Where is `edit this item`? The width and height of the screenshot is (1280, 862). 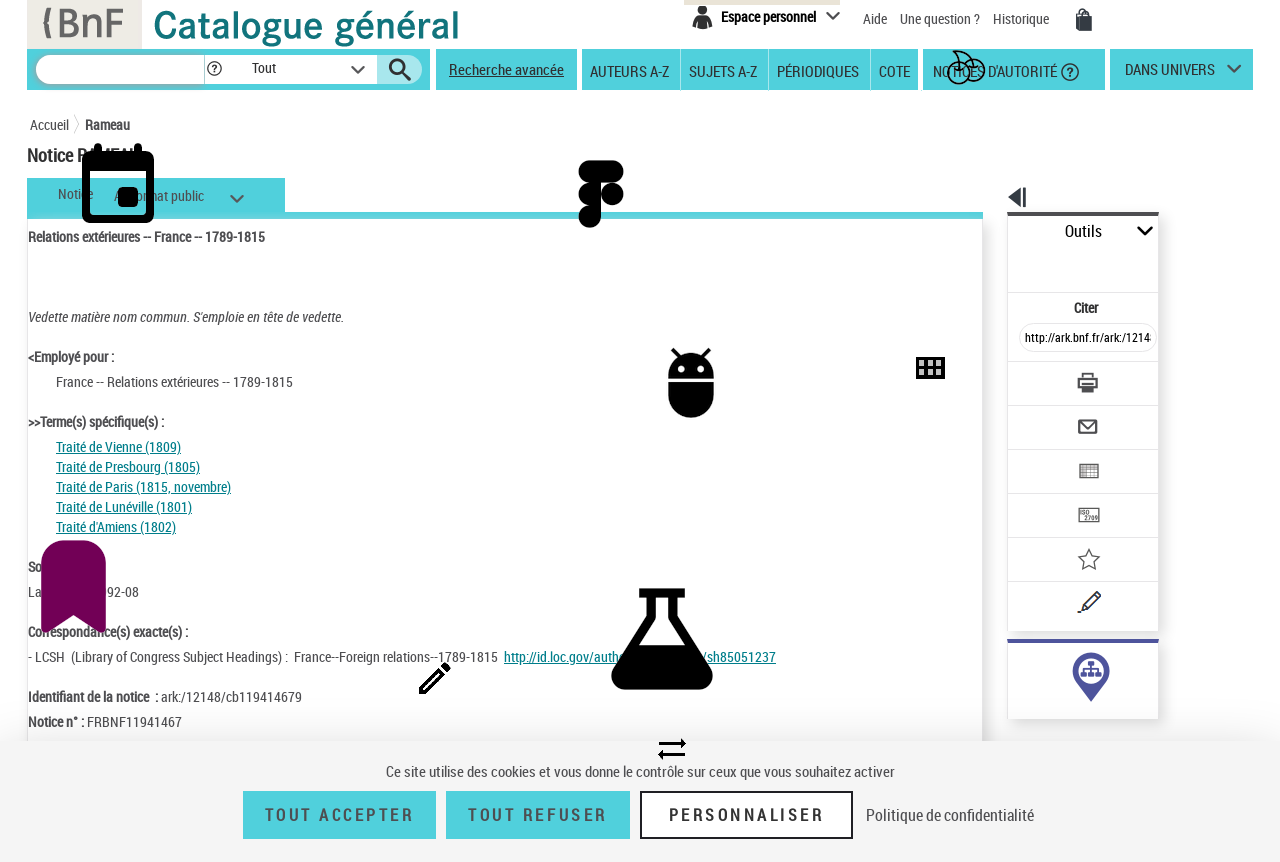 edit this item is located at coordinates (435, 678).